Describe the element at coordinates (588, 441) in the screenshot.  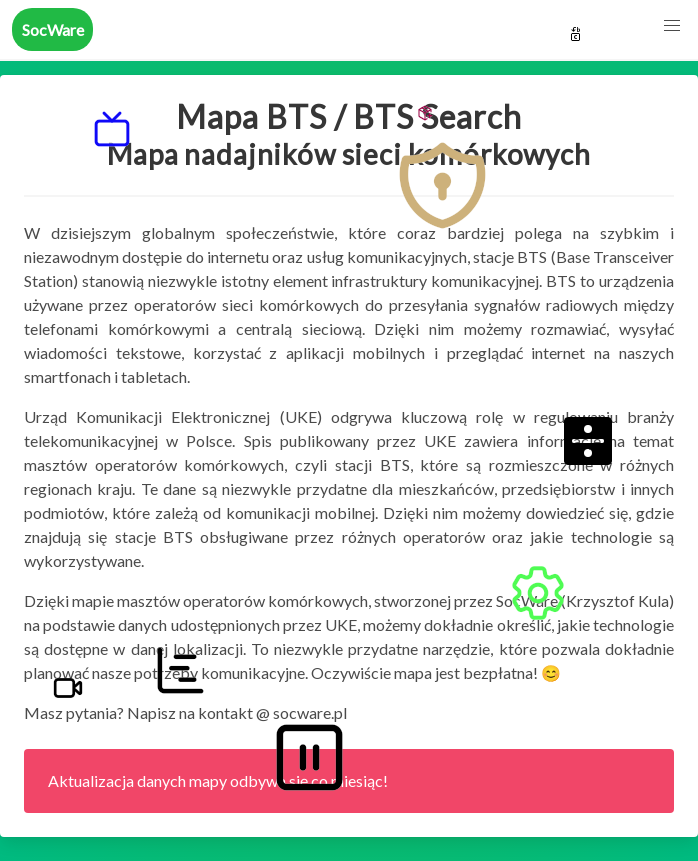
I see `perform division calculation` at that location.